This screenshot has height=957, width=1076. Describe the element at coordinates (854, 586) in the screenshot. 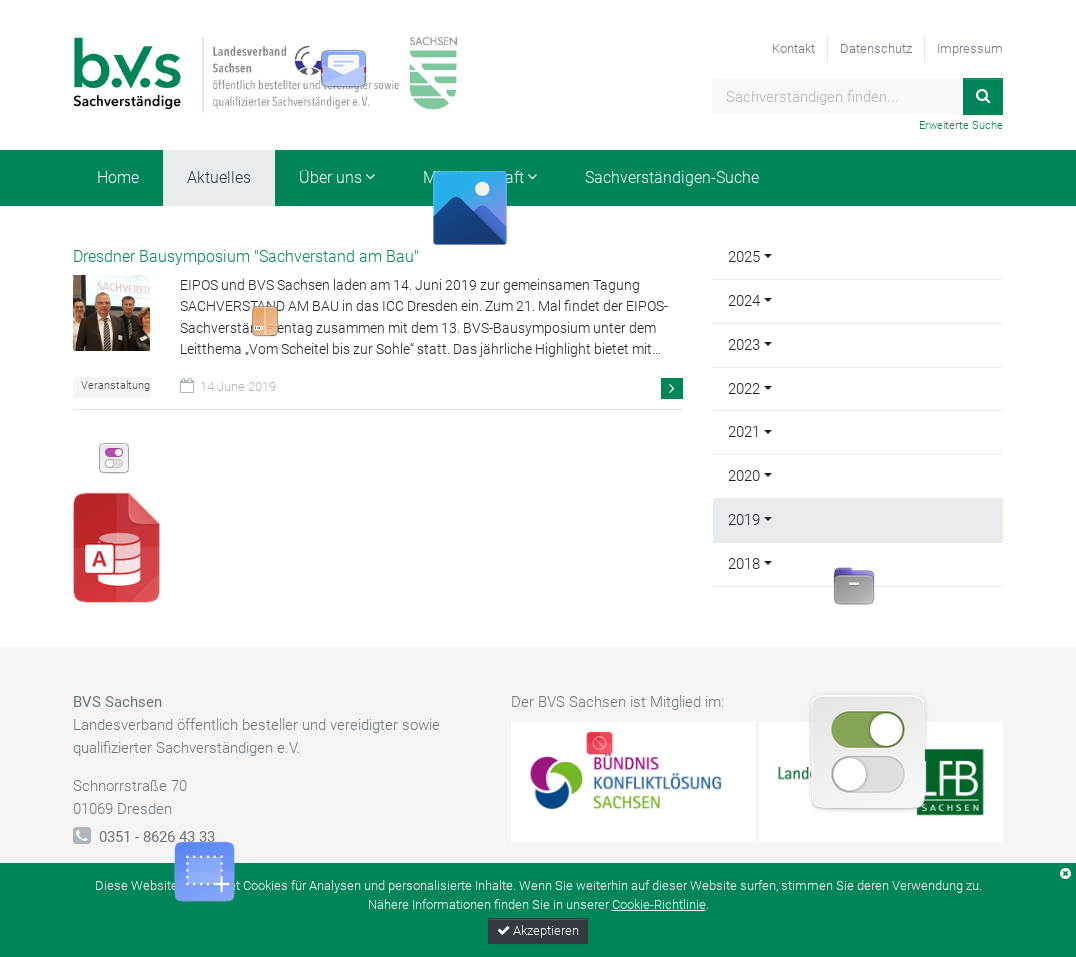

I see `open the file manager application` at that location.